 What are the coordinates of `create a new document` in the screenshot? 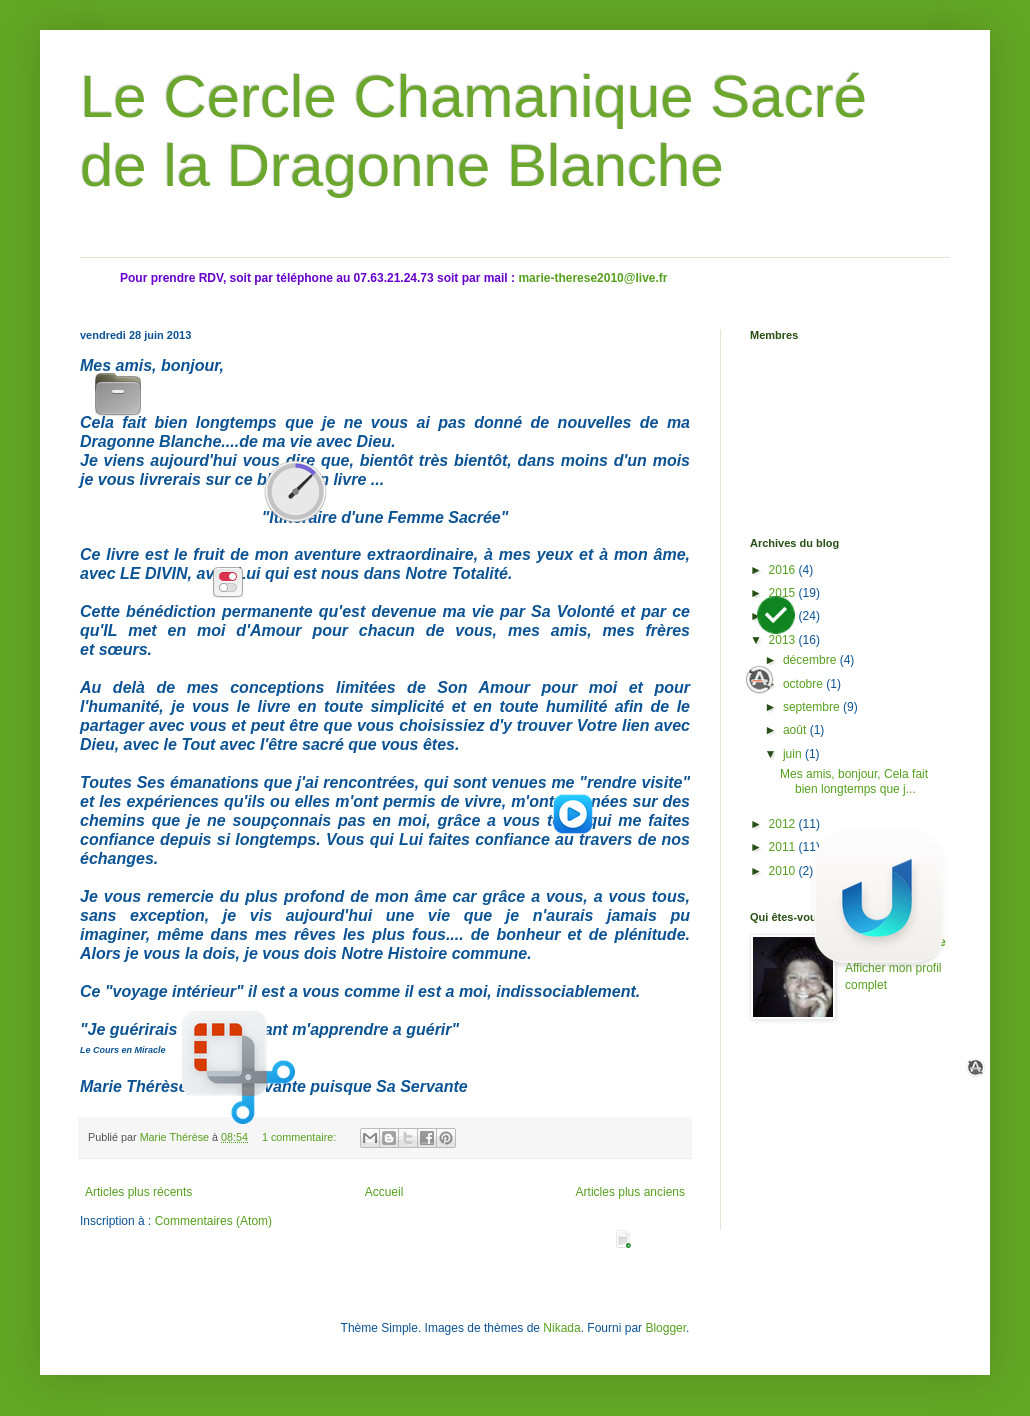 It's located at (623, 1239).